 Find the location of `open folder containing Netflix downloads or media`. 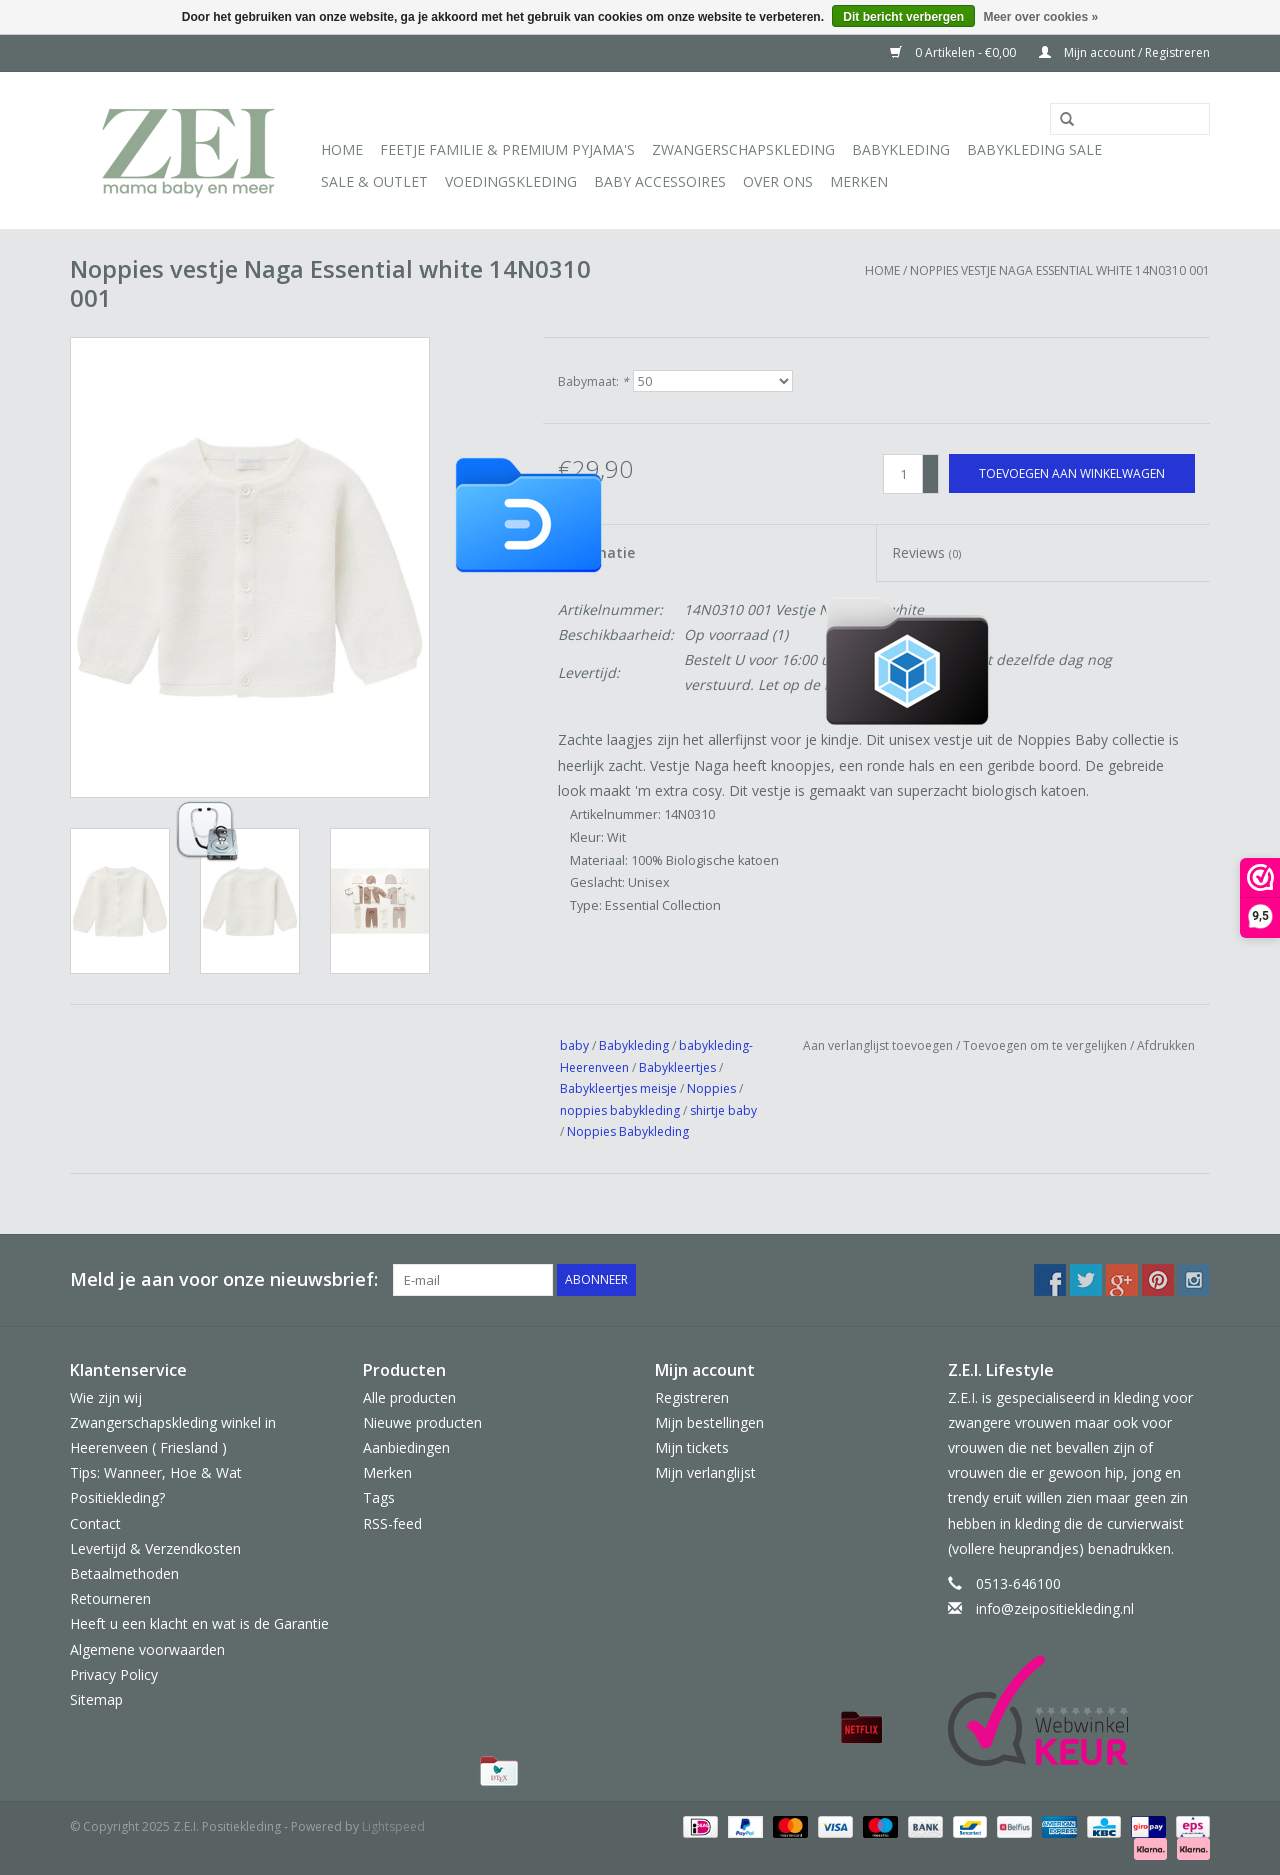

open folder containing Netflix downloads or media is located at coordinates (861, 1728).